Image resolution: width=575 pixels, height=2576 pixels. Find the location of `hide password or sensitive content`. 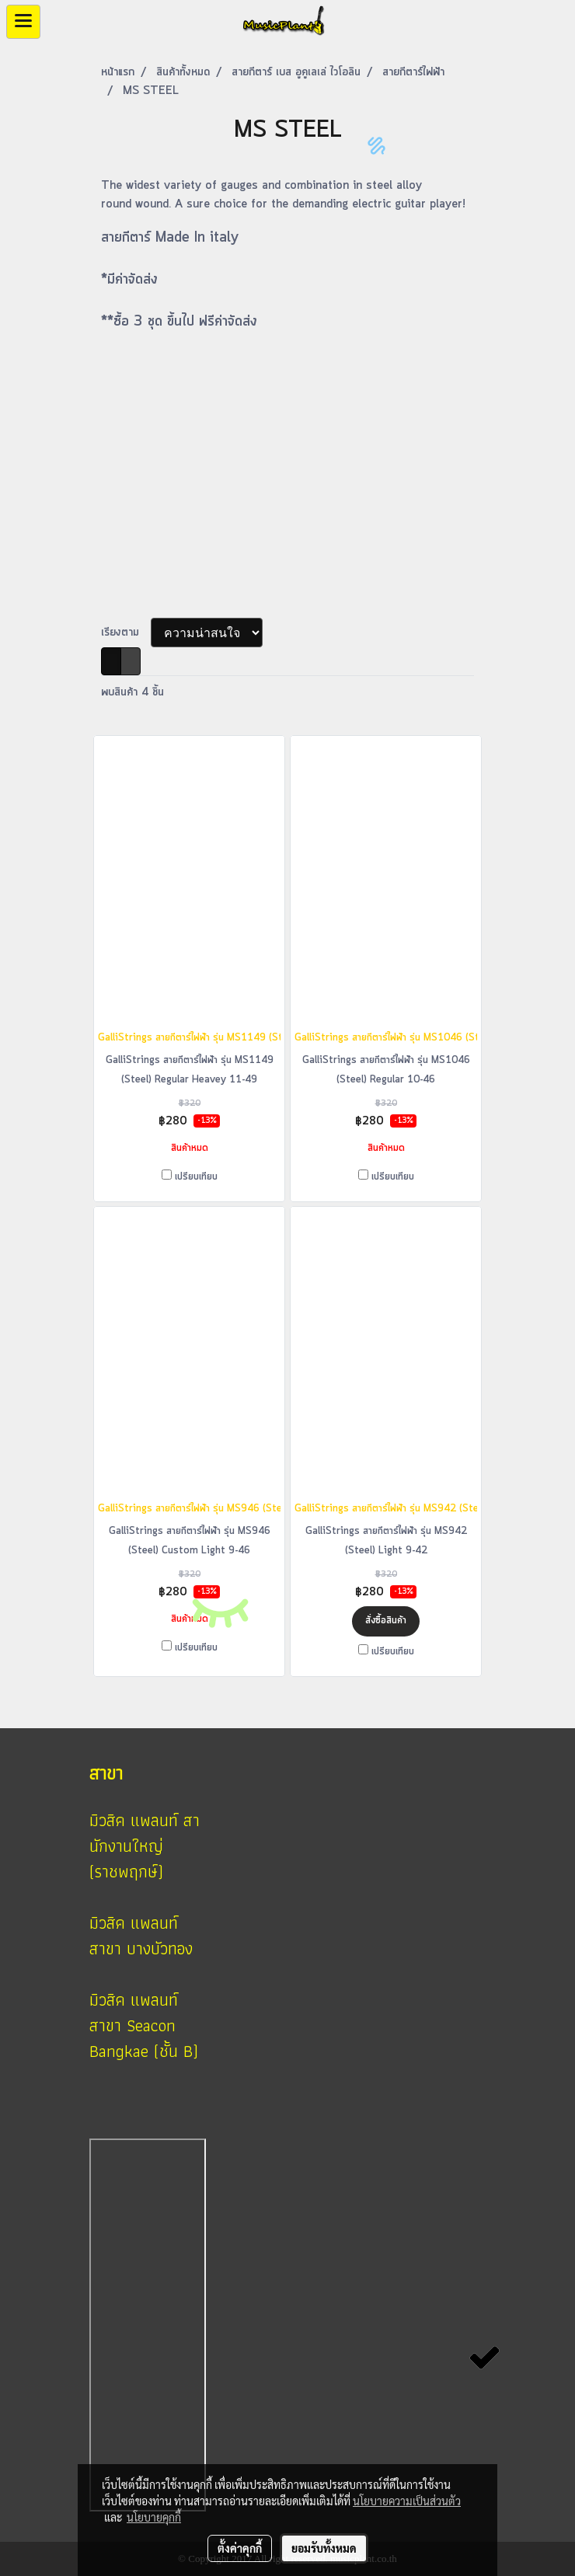

hide password or sensitive content is located at coordinates (220, 1608).